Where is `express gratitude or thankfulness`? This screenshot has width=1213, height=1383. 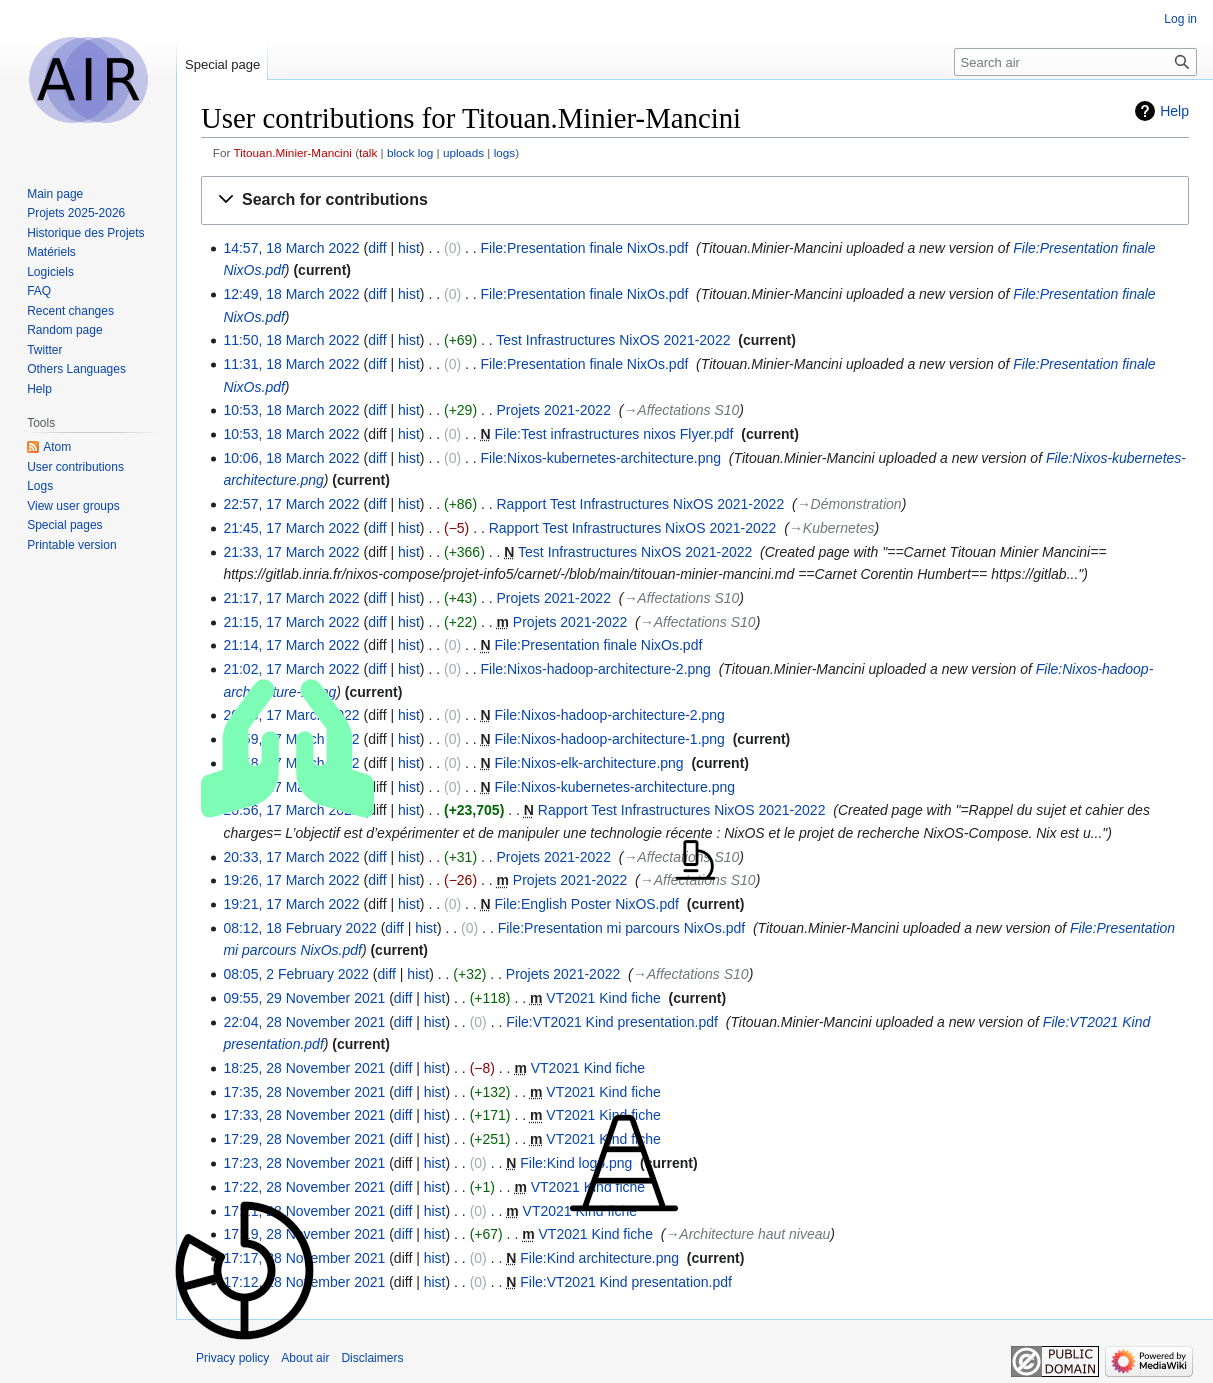 express gratitude or thankfulness is located at coordinates (287, 748).